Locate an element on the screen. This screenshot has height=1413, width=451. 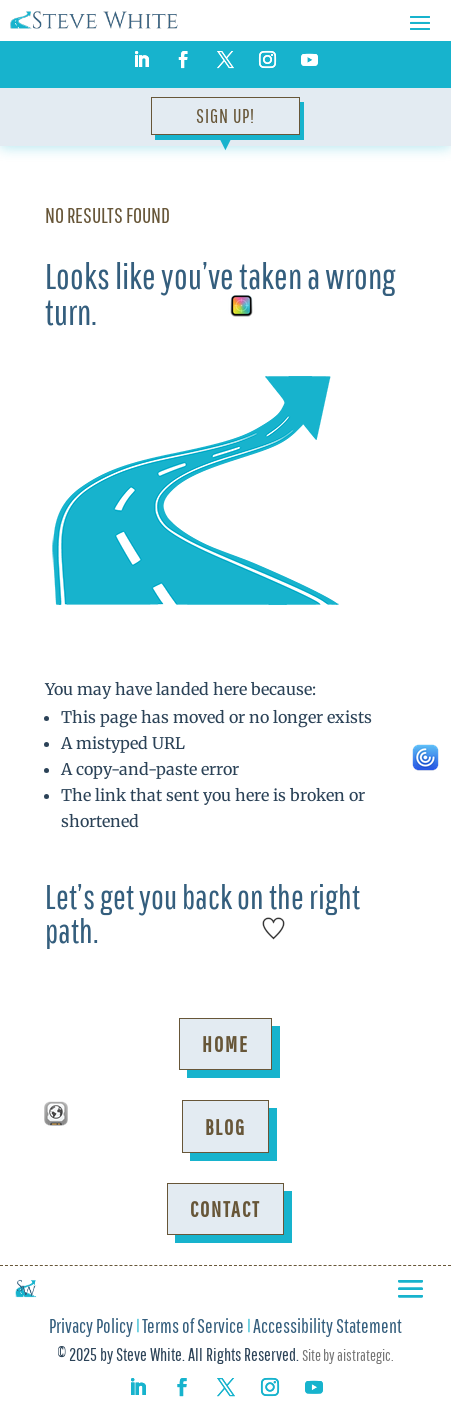
configure iSCSI network storage settings is located at coordinates (56, 1114).